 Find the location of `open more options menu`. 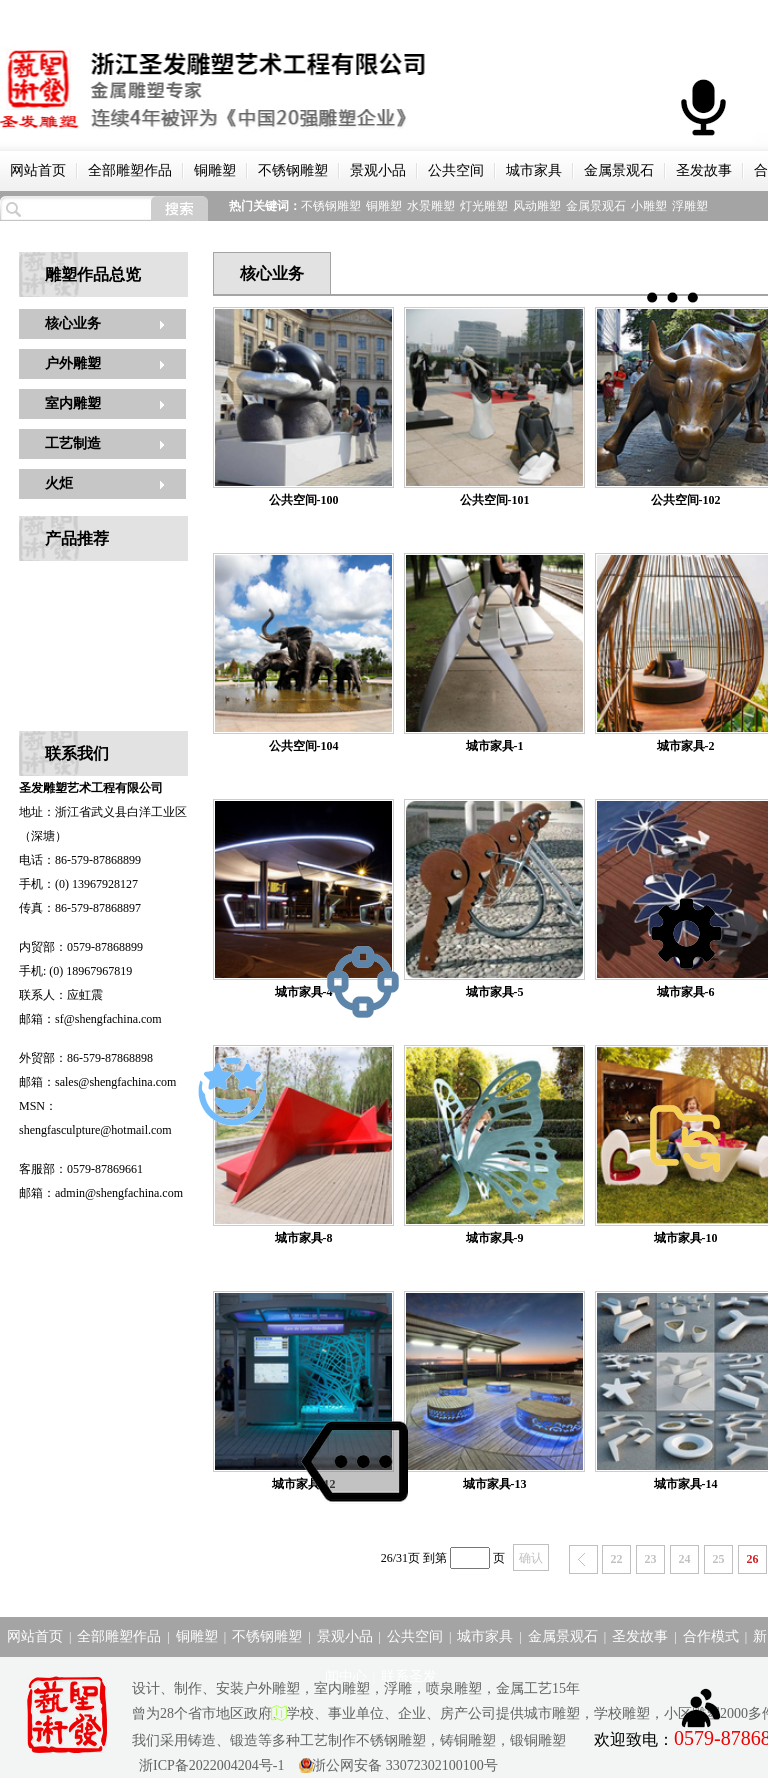

open more options menu is located at coordinates (672, 297).